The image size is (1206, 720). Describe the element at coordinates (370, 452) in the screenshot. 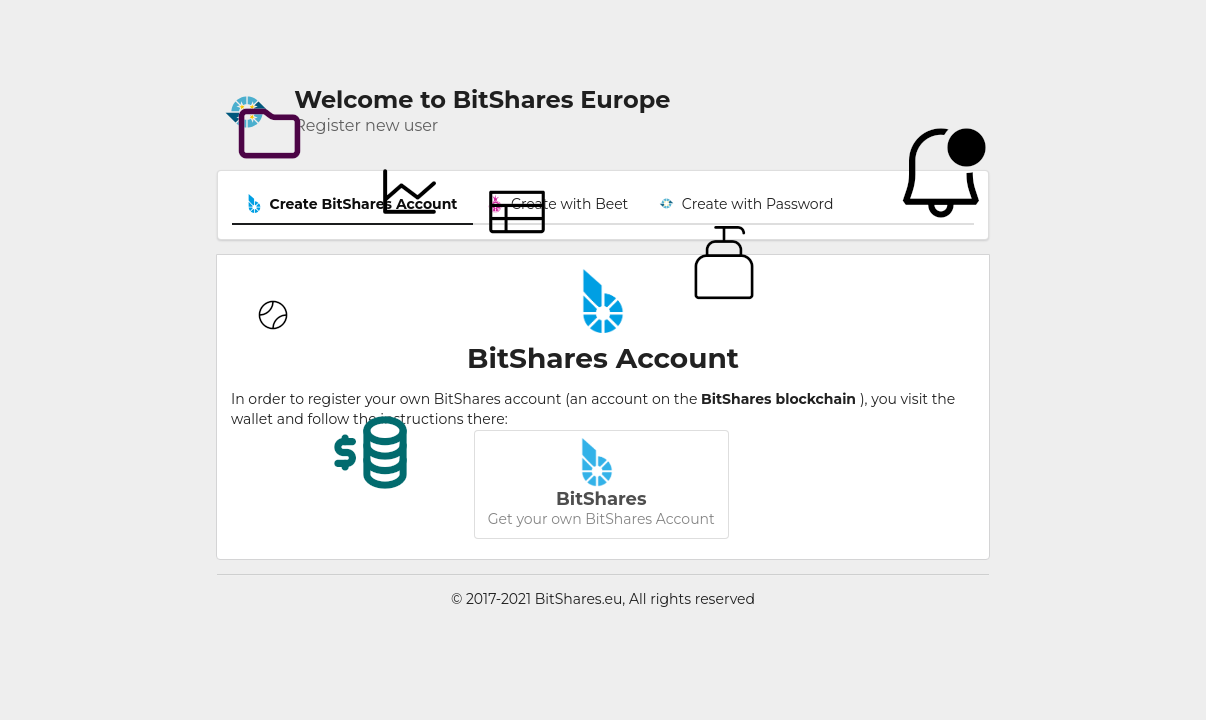

I see `view business plan or financial overview` at that location.